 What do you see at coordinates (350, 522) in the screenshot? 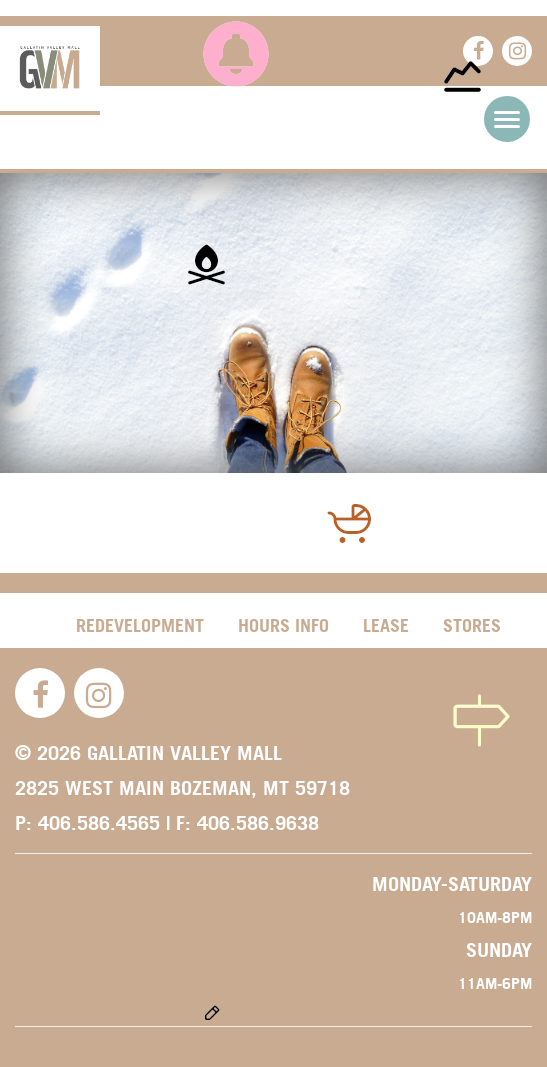
I see `access baby or parenting-related features` at bounding box center [350, 522].